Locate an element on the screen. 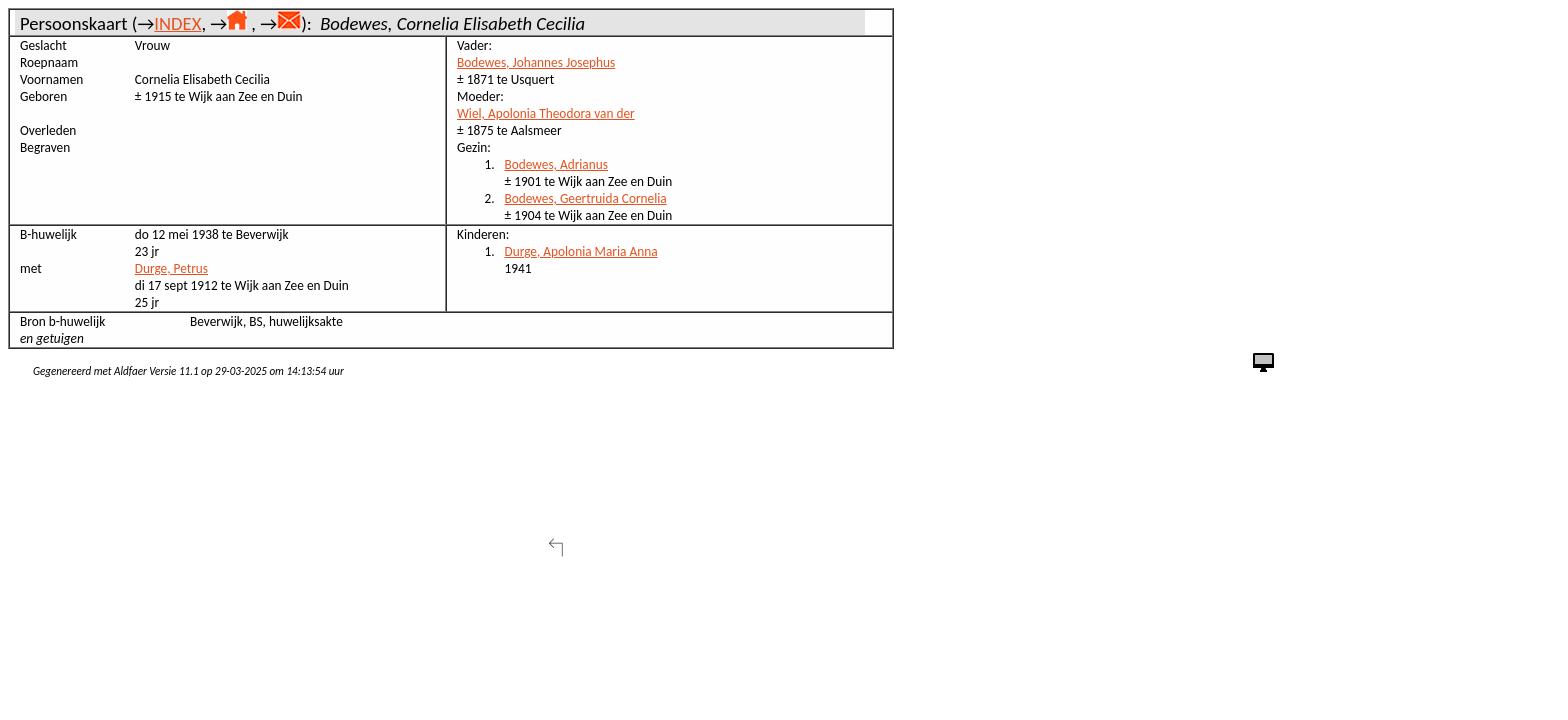 The width and height of the screenshot is (1568, 720). undo or go back to previous action is located at coordinates (556, 547).